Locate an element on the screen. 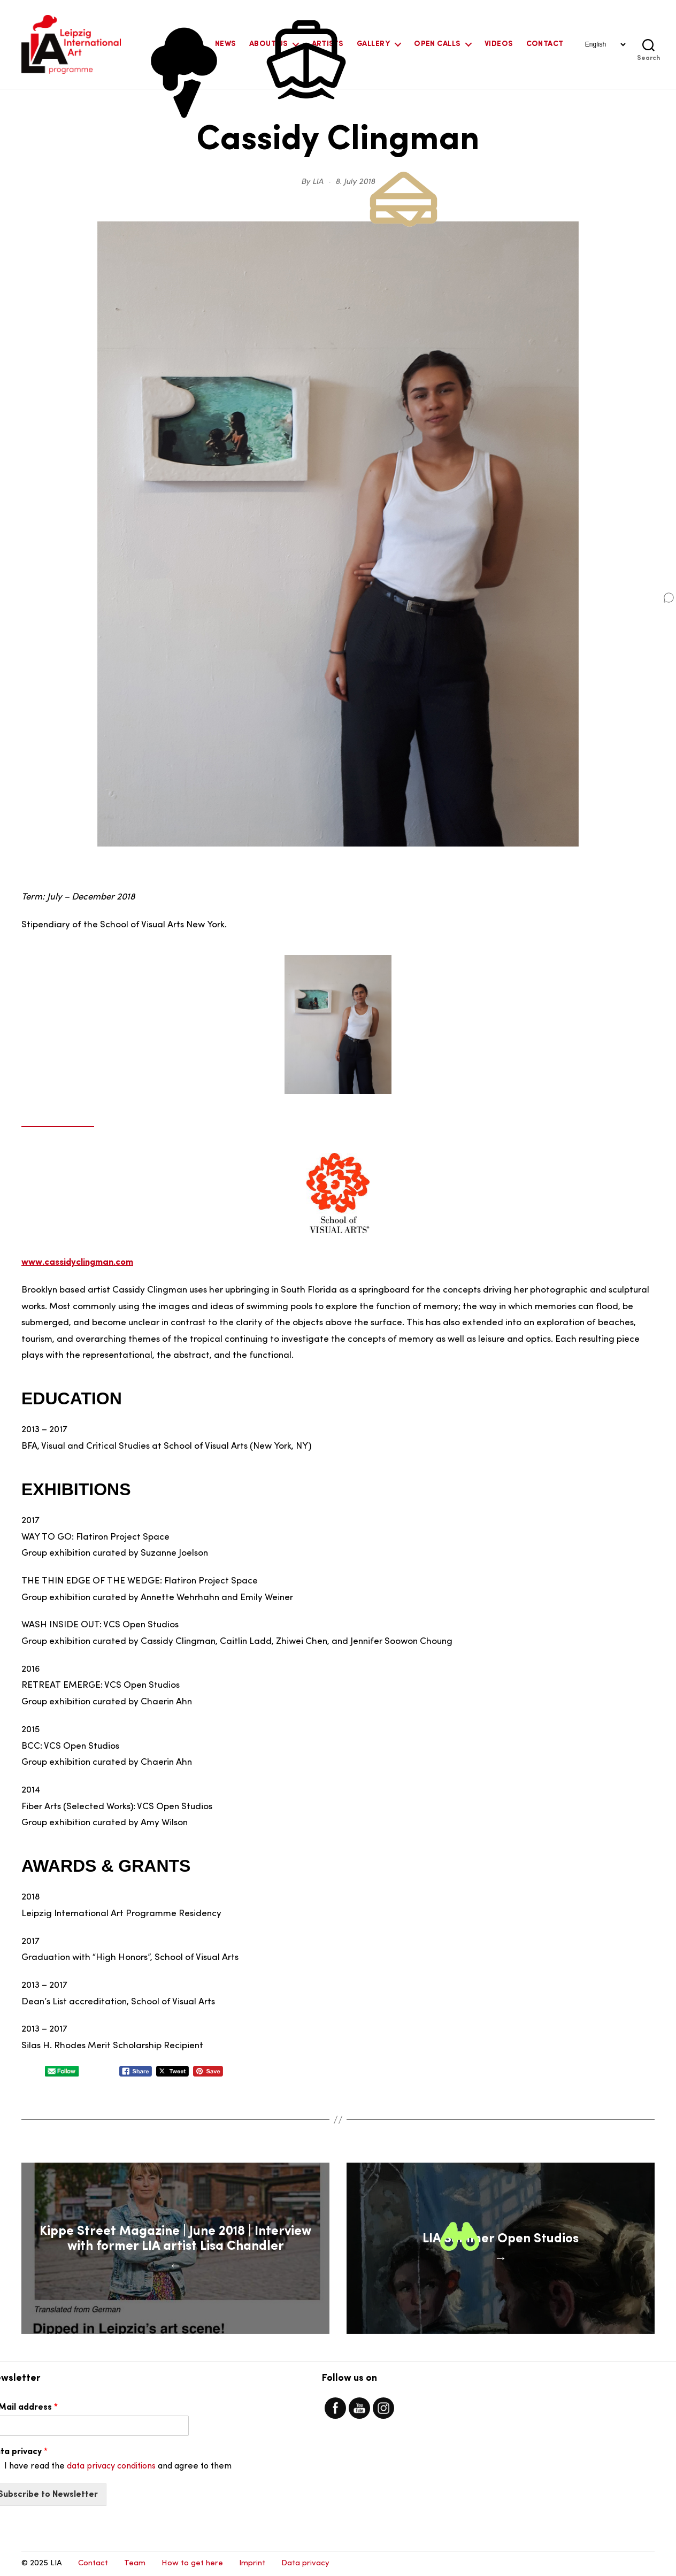 The image size is (676, 2576). access food or restaurant options is located at coordinates (403, 199).